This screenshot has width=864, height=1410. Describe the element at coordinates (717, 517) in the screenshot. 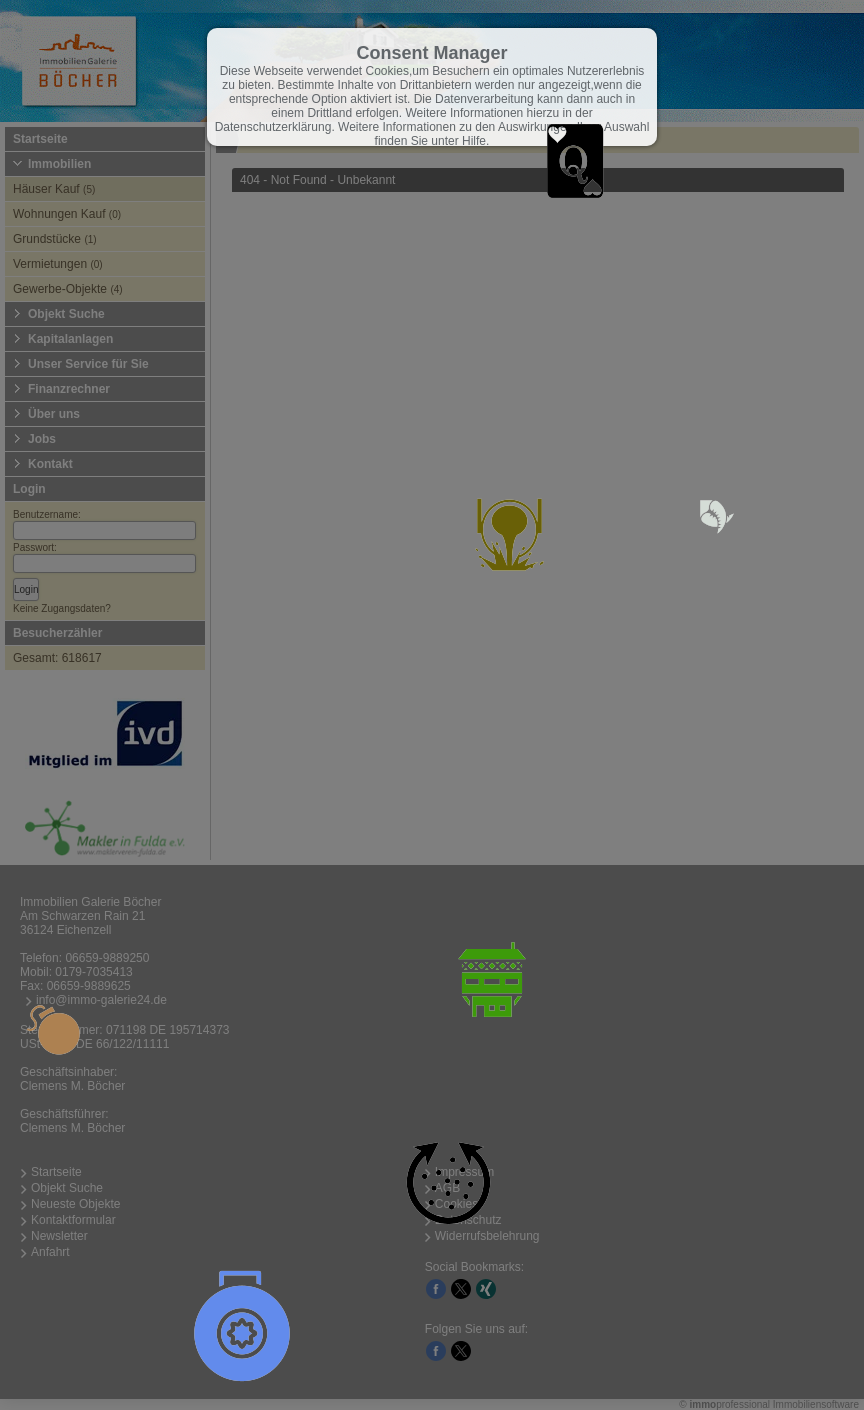

I see `initiate a claw attack or slash ability` at that location.